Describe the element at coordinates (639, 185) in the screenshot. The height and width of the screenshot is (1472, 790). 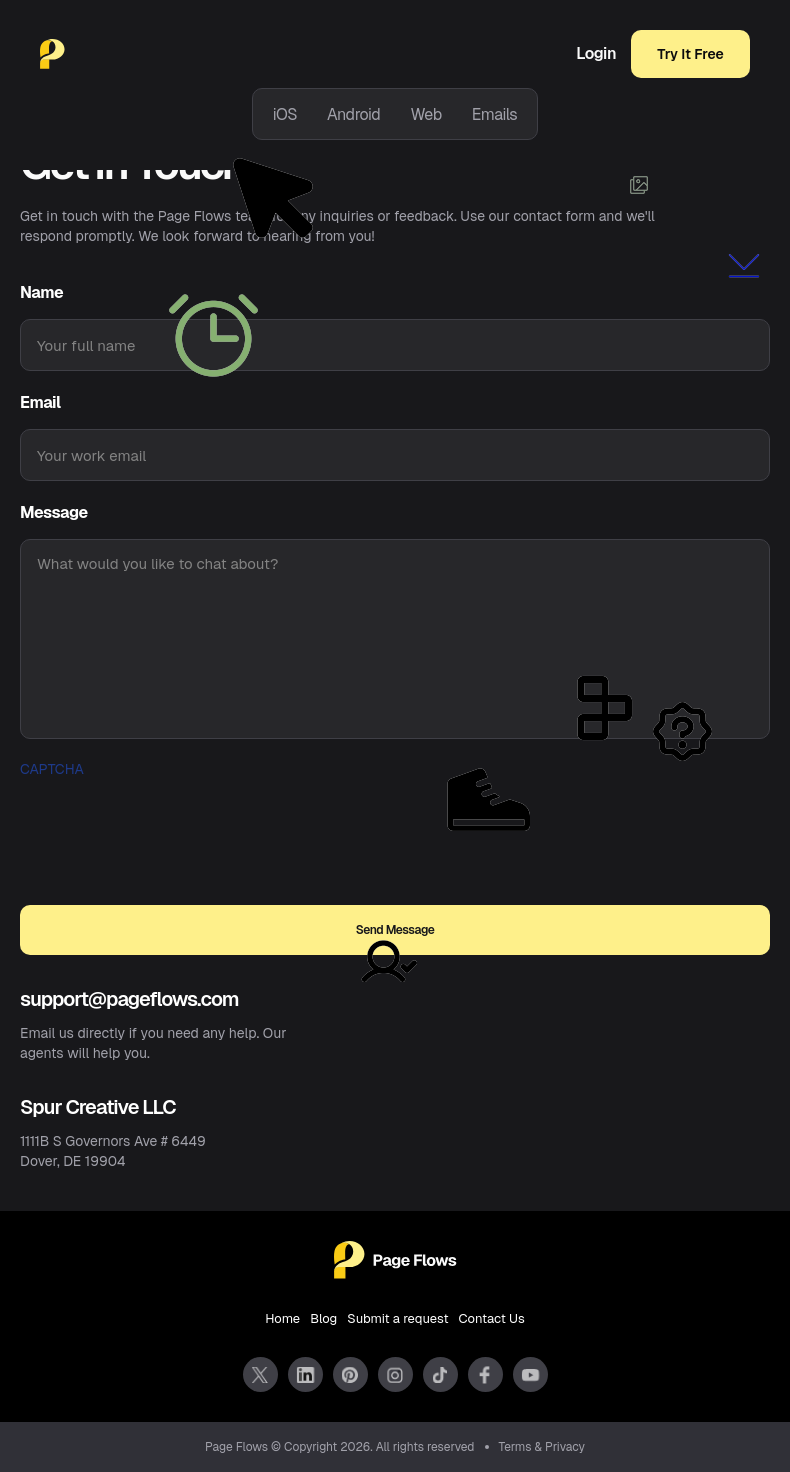
I see `view photo gallery` at that location.